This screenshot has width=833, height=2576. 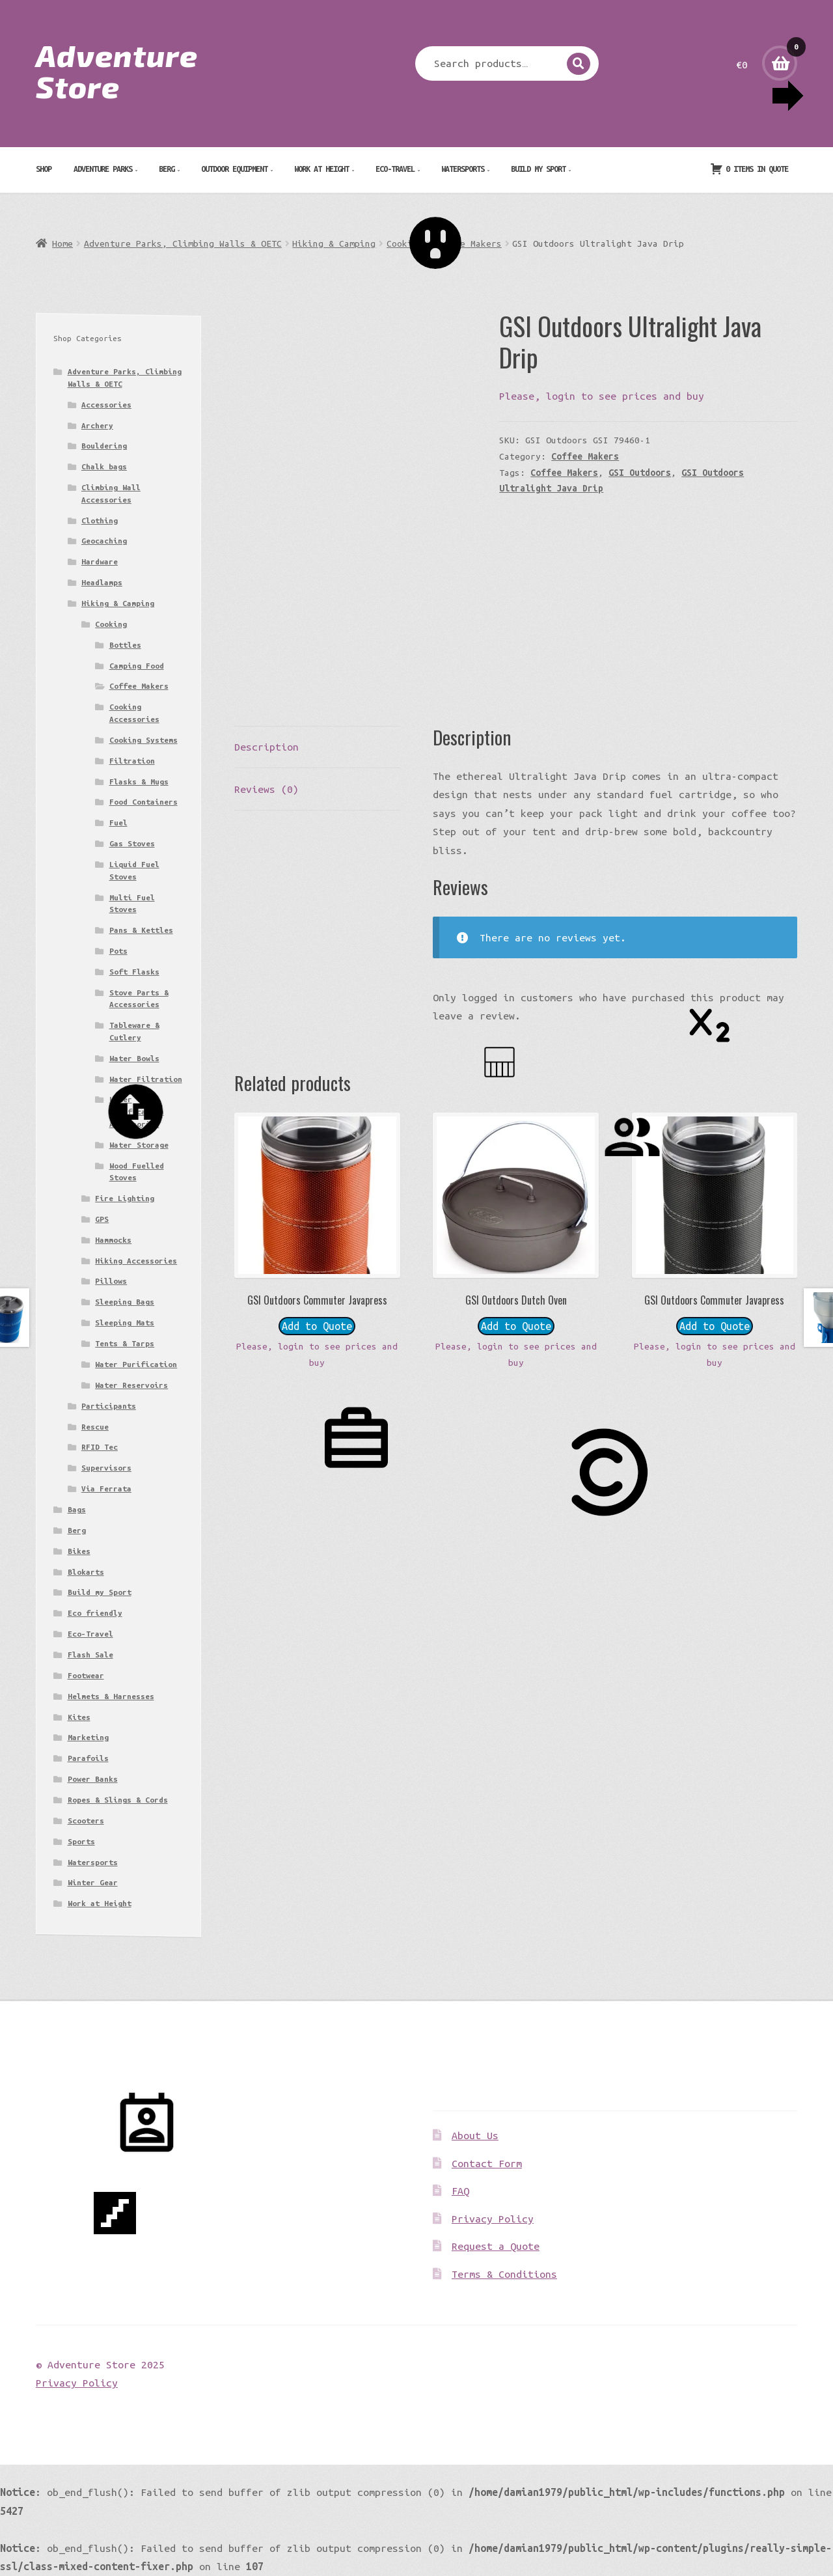 I want to click on swap or reorder items vertically, so click(x=135, y=1111).